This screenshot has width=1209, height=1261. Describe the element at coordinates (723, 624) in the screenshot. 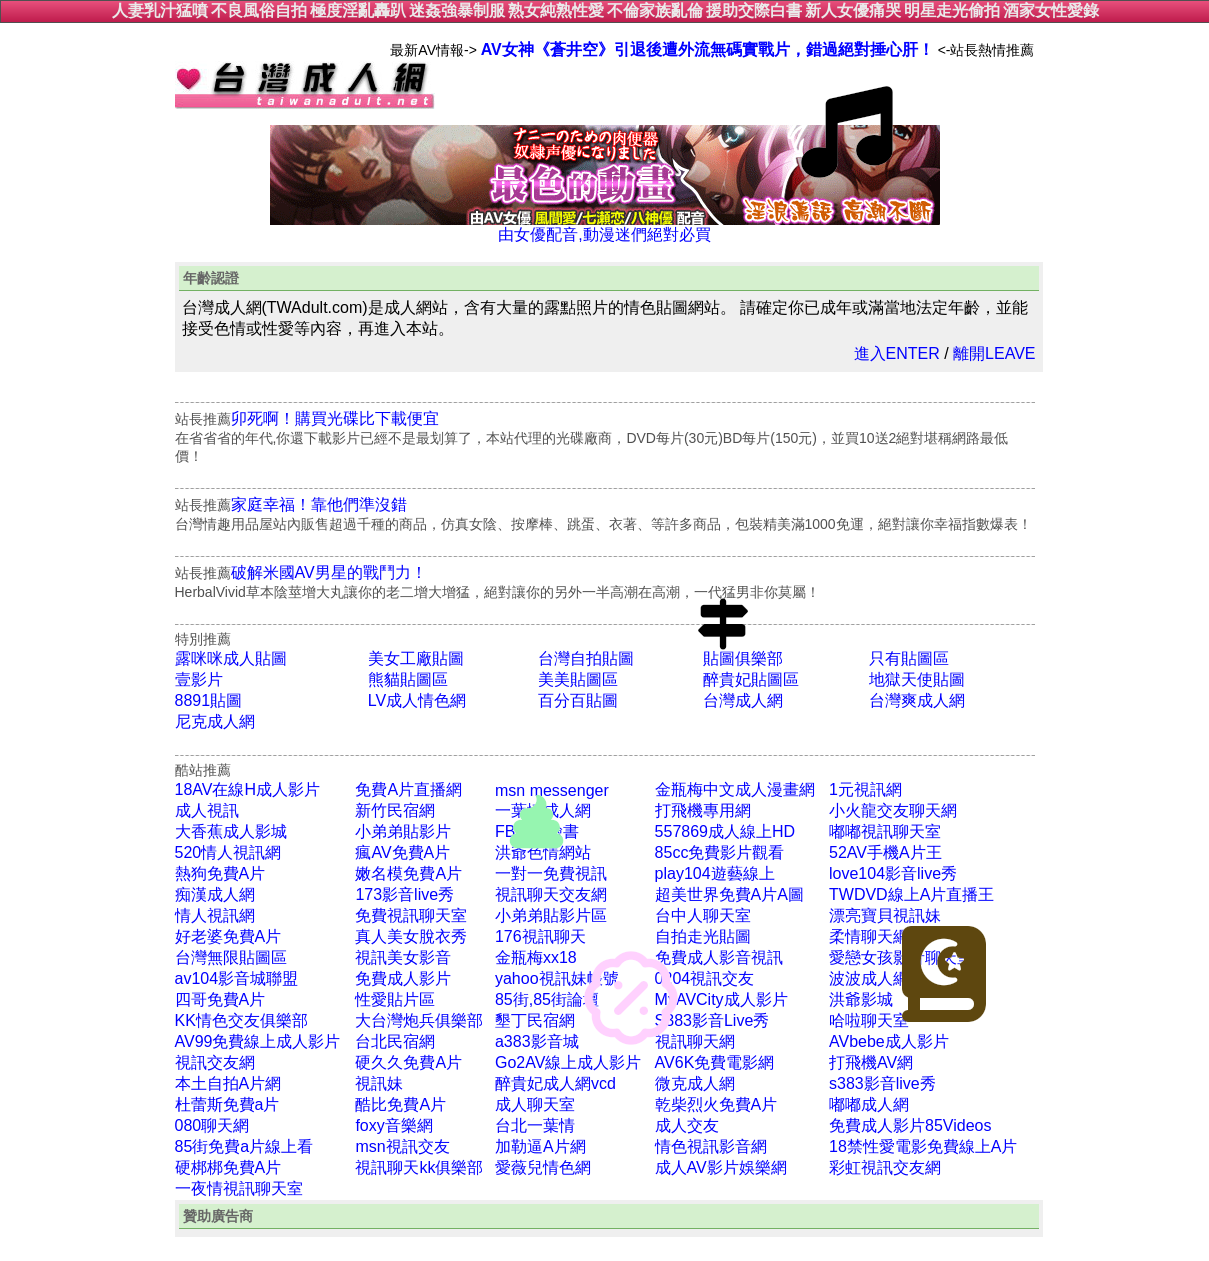

I see `view directions or navigation options` at that location.